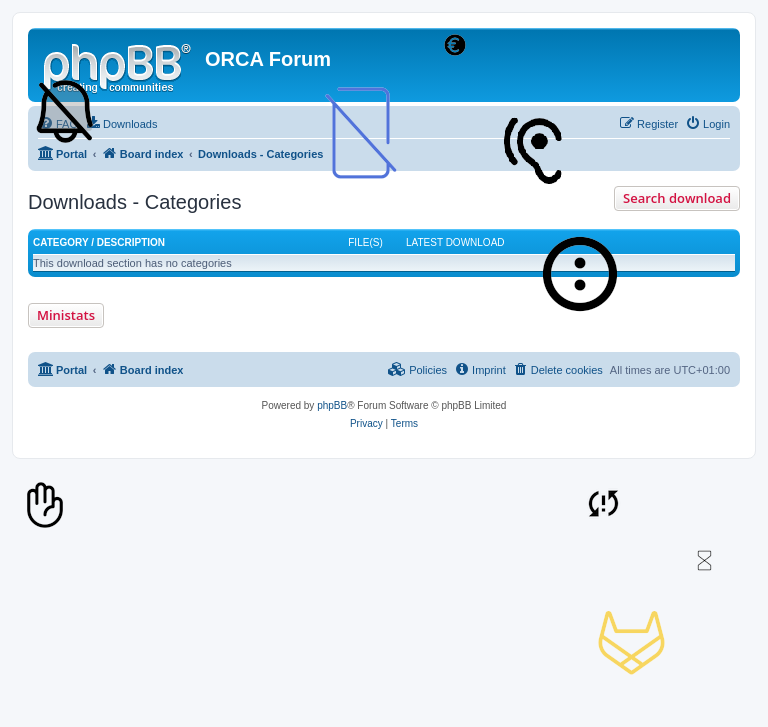  What do you see at coordinates (455, 45) in the screenshot?
I see `view euro currency or pricing` at bounding box center [455, 45].